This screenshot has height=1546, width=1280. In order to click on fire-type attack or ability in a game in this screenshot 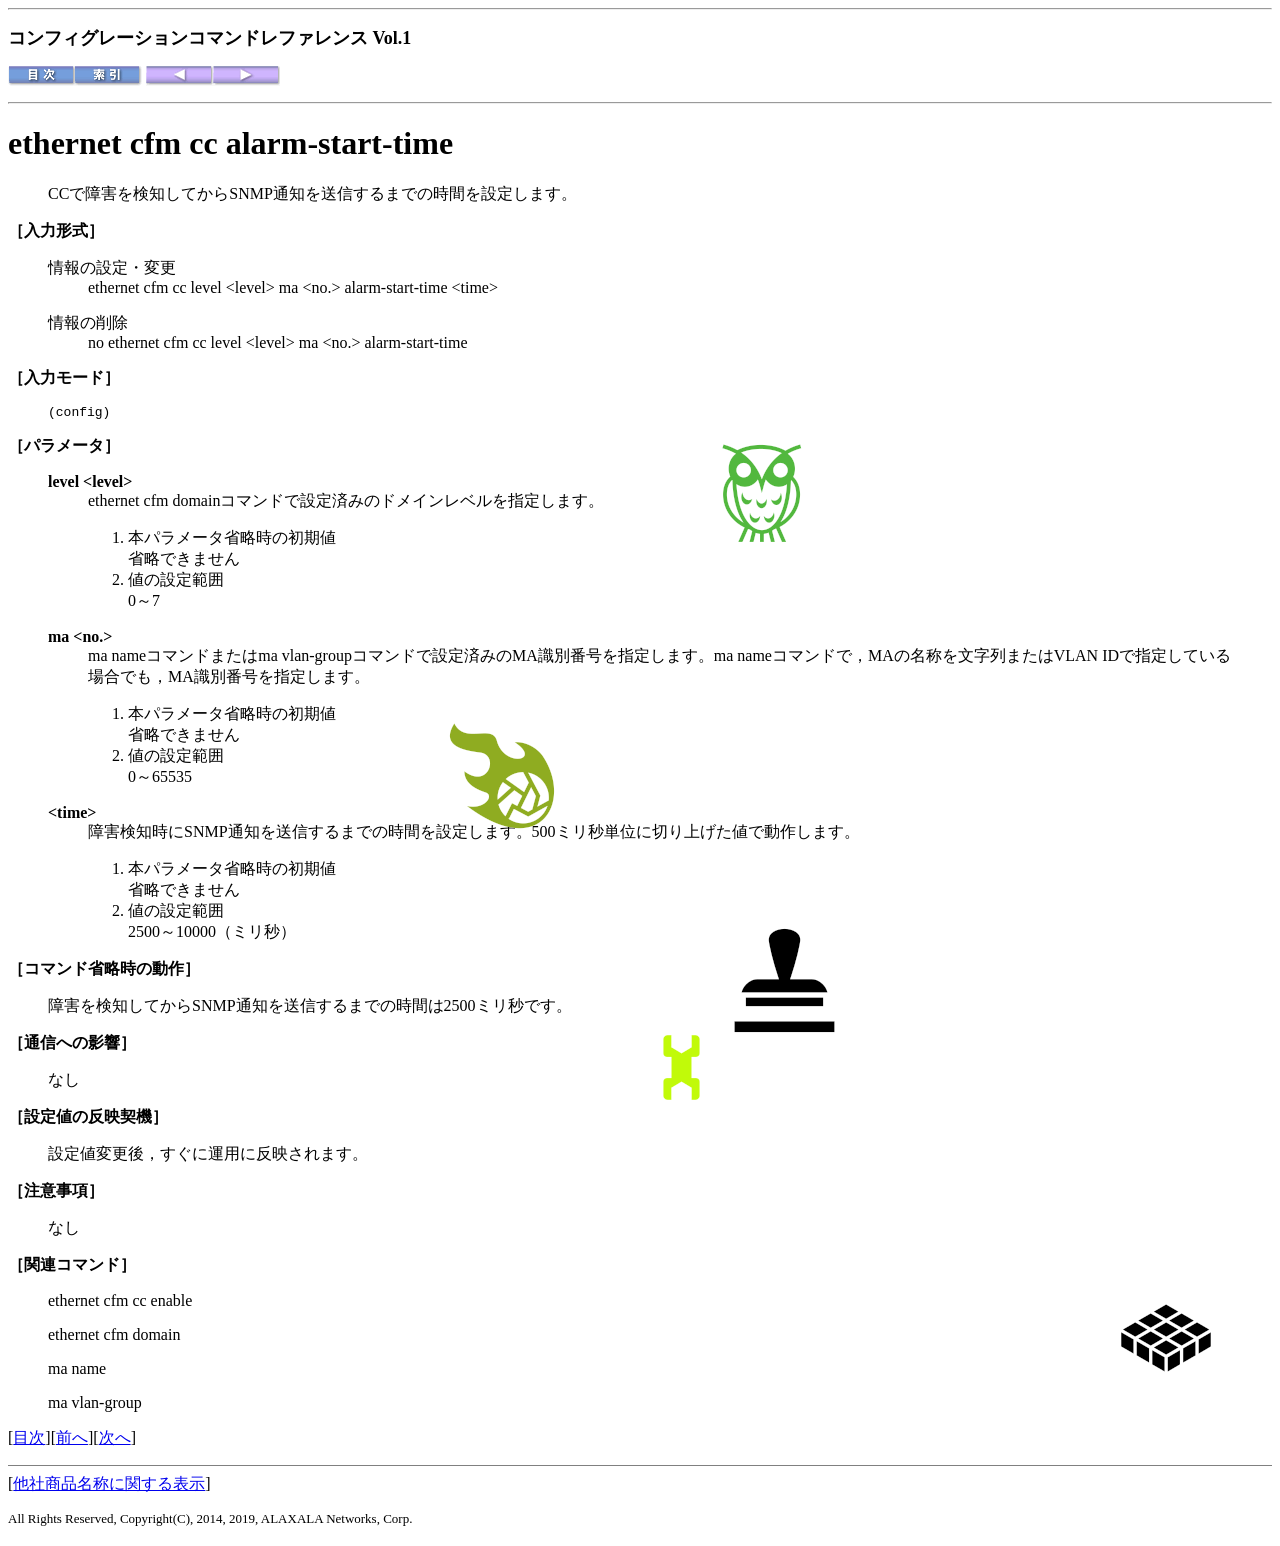, I will do `click(500, 775)`.